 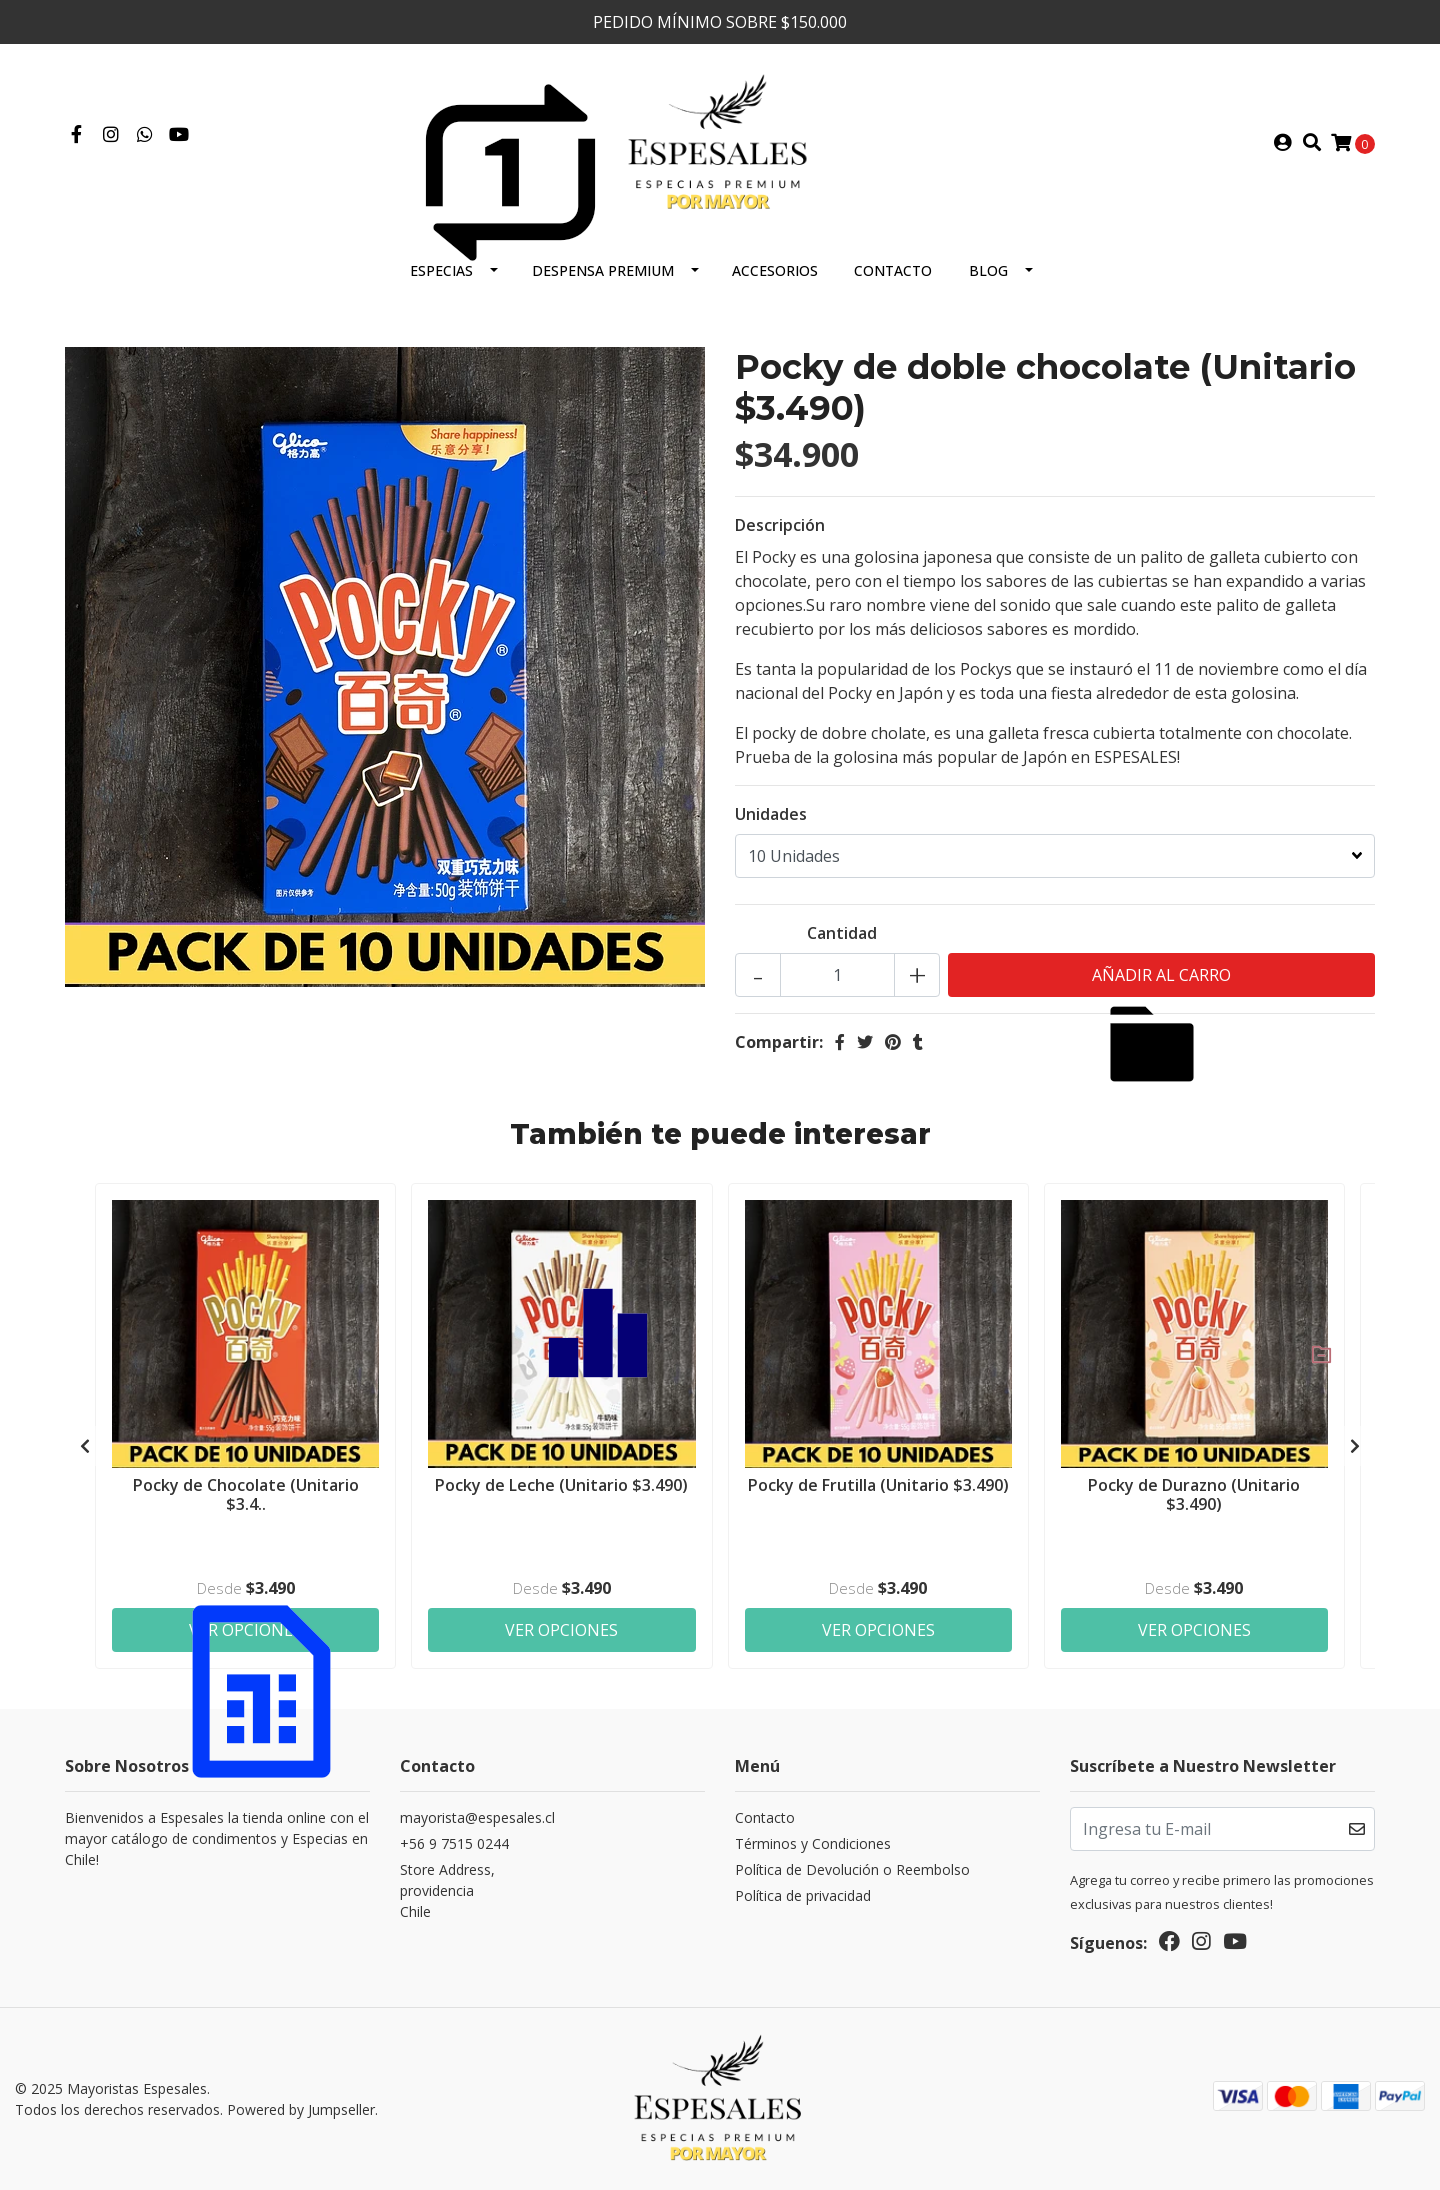 What do you see at coordinates (261, 1691) in the screenshot?
I see `view sim card information` at bounding box center [261, 1691].